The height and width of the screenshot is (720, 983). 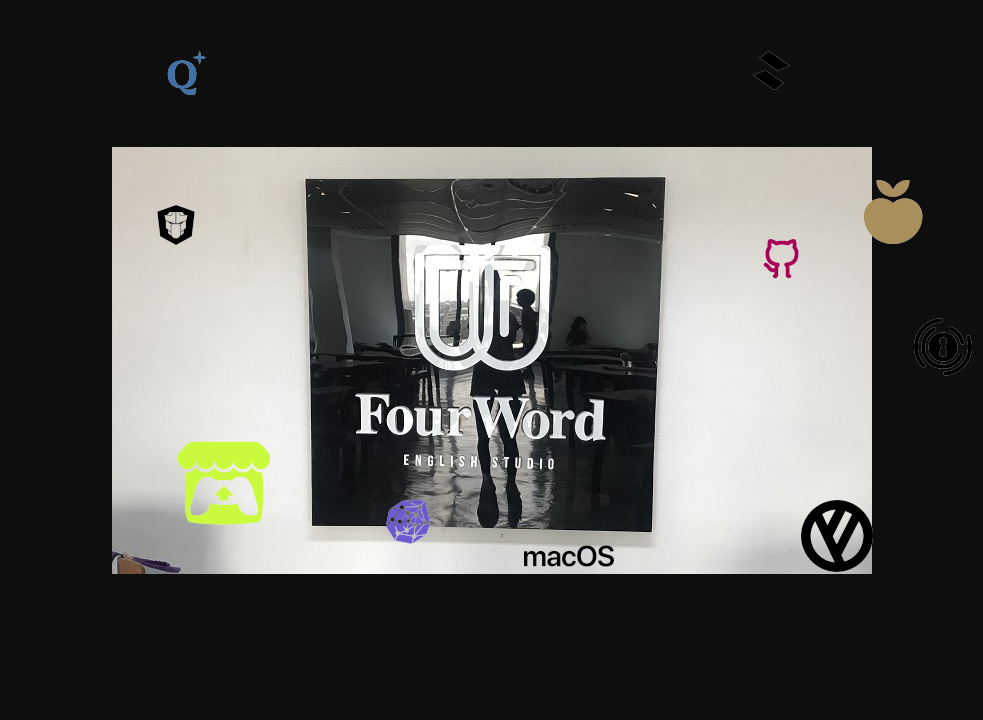 What do you see at coordinates (782, 258) in the screenshot?
I see `view GitHub profile or repository` at bounding box center [782, 258].